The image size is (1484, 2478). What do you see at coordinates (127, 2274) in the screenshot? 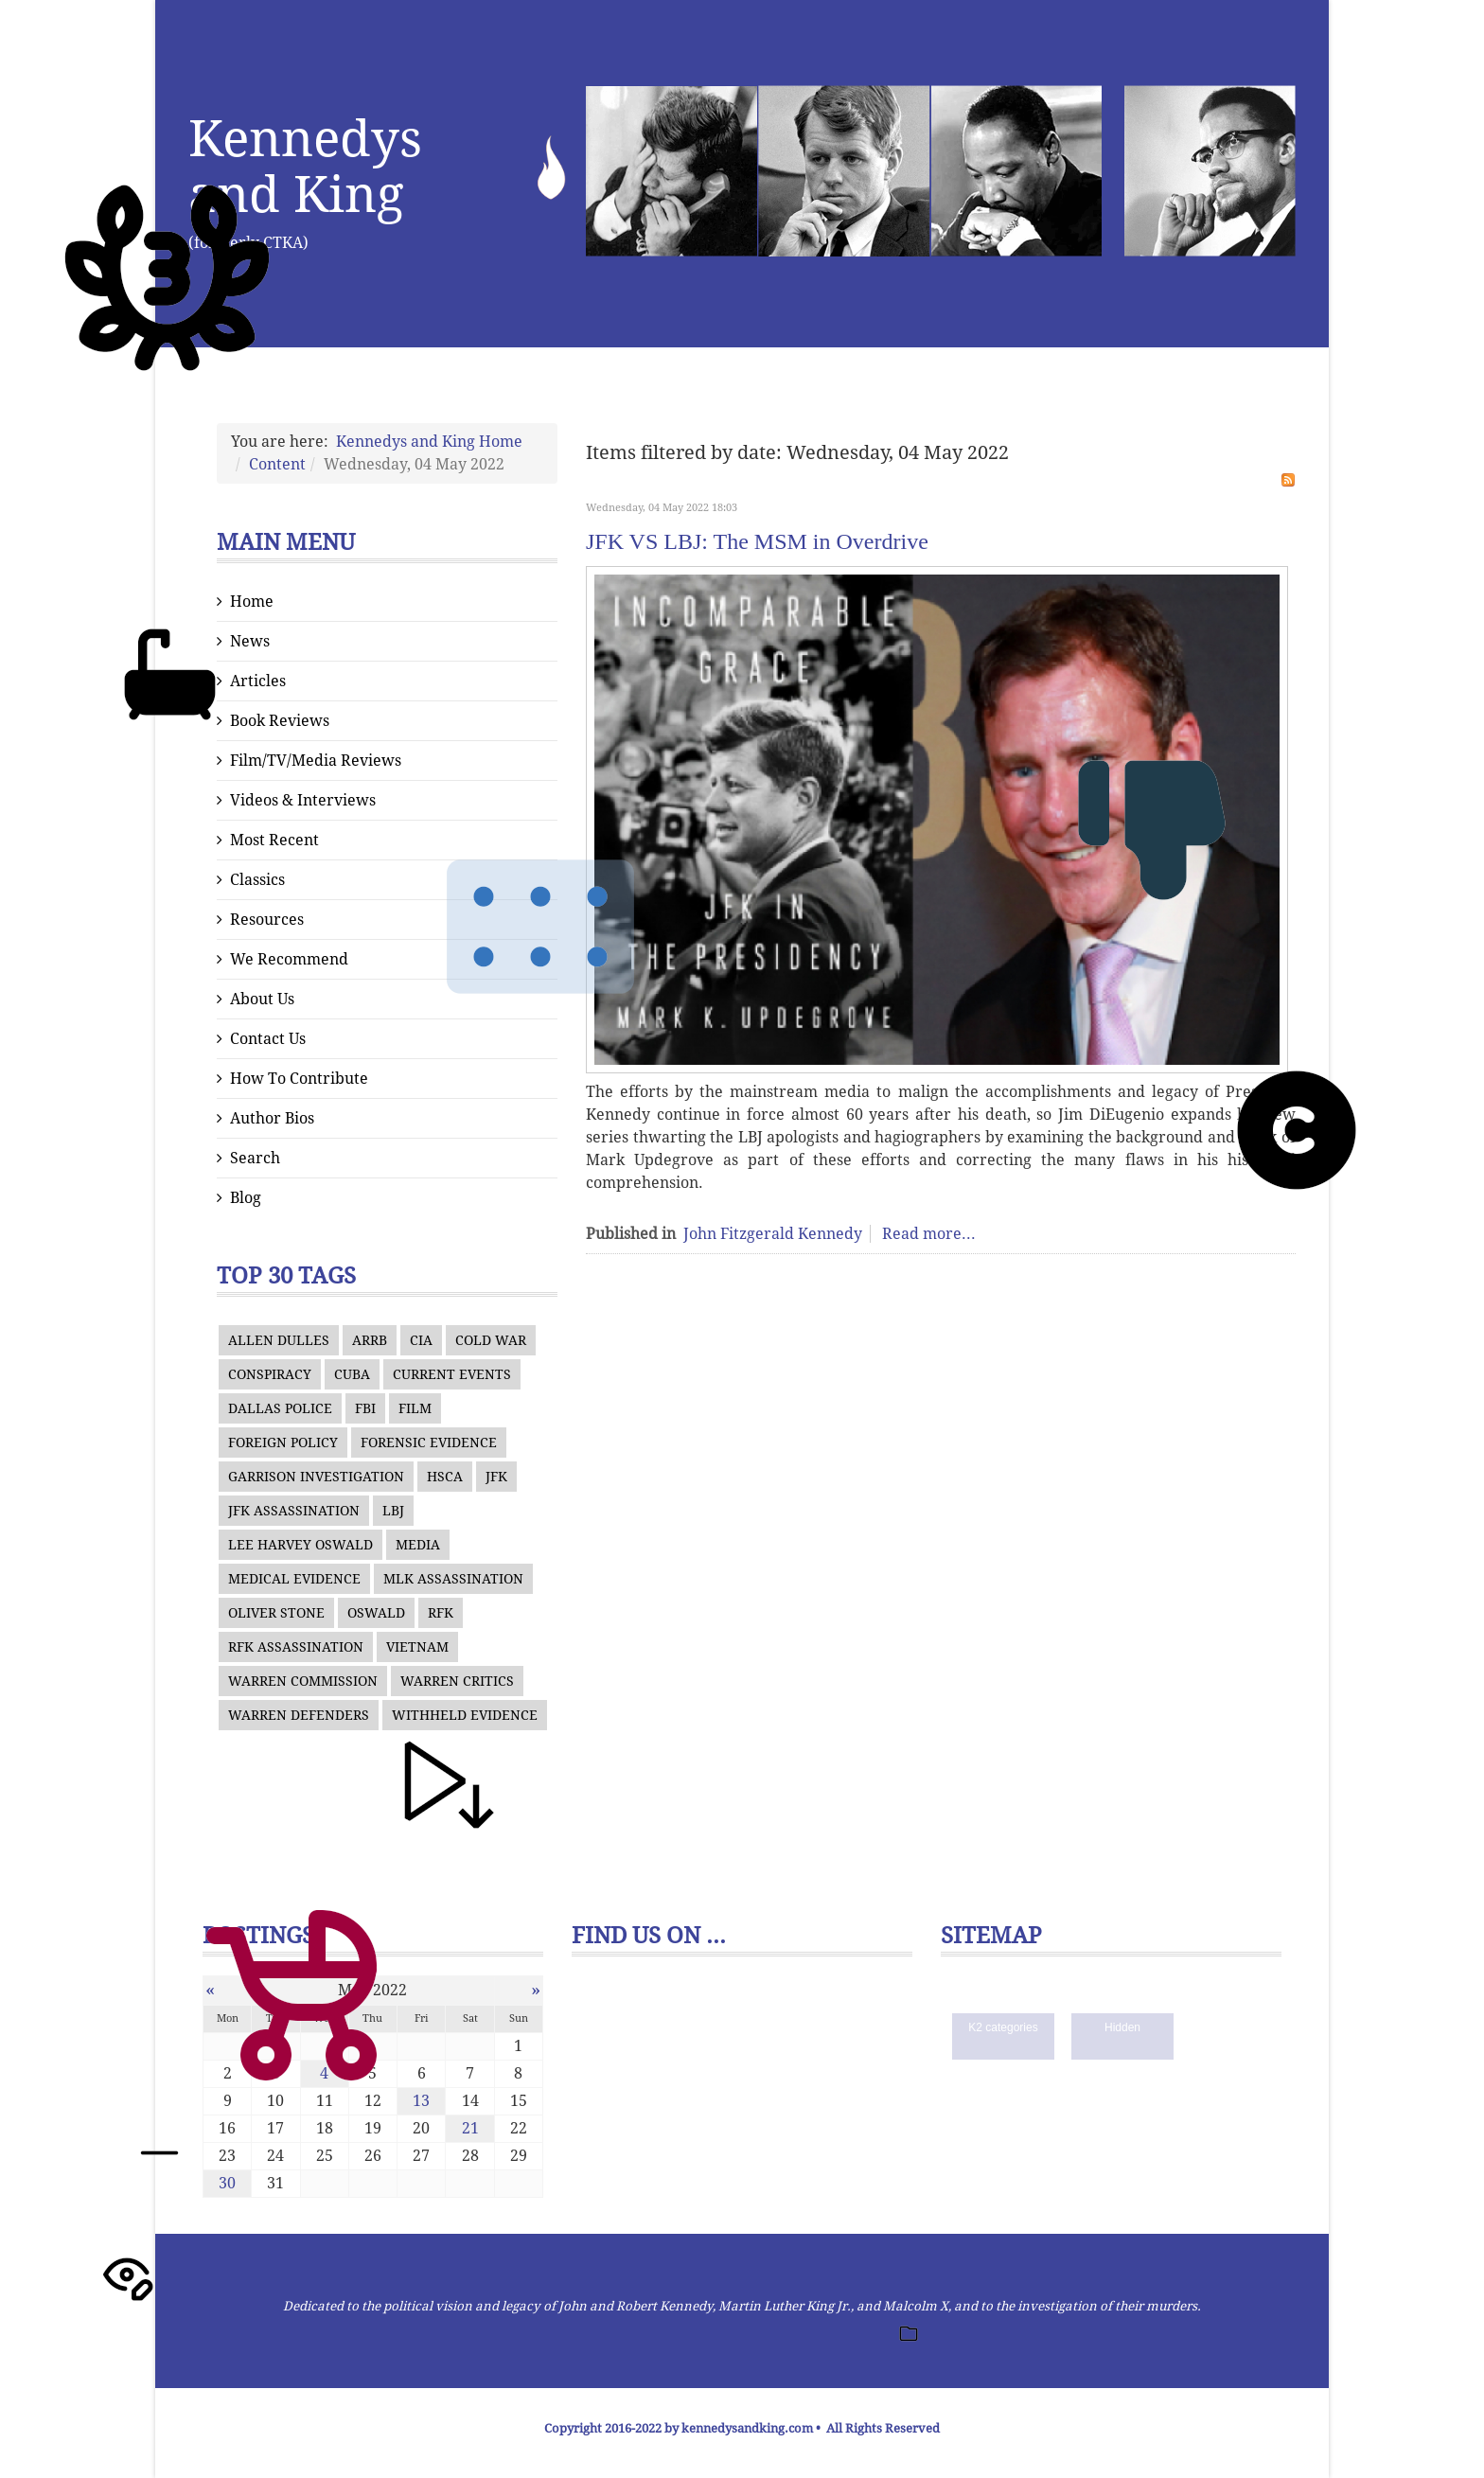
I see `edit visibility settings` at bounding box center [127, 2274].